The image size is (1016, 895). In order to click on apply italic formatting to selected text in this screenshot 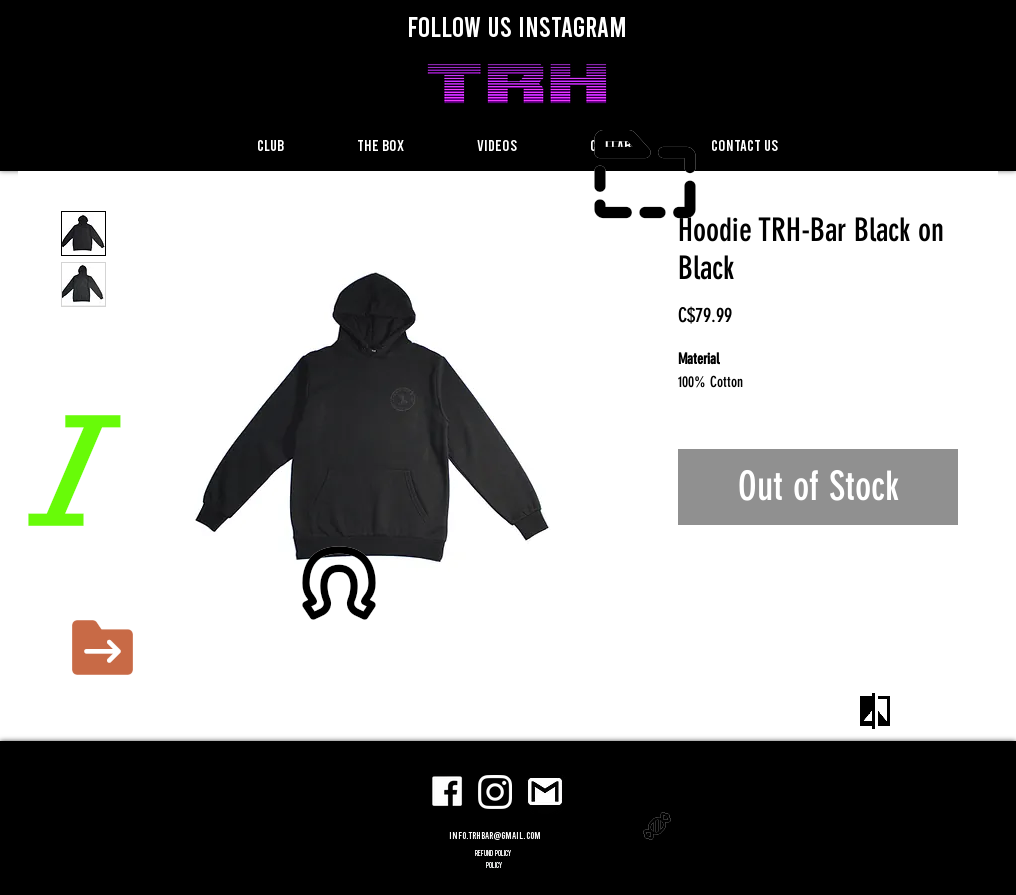, I will do `click(77, 470)`.